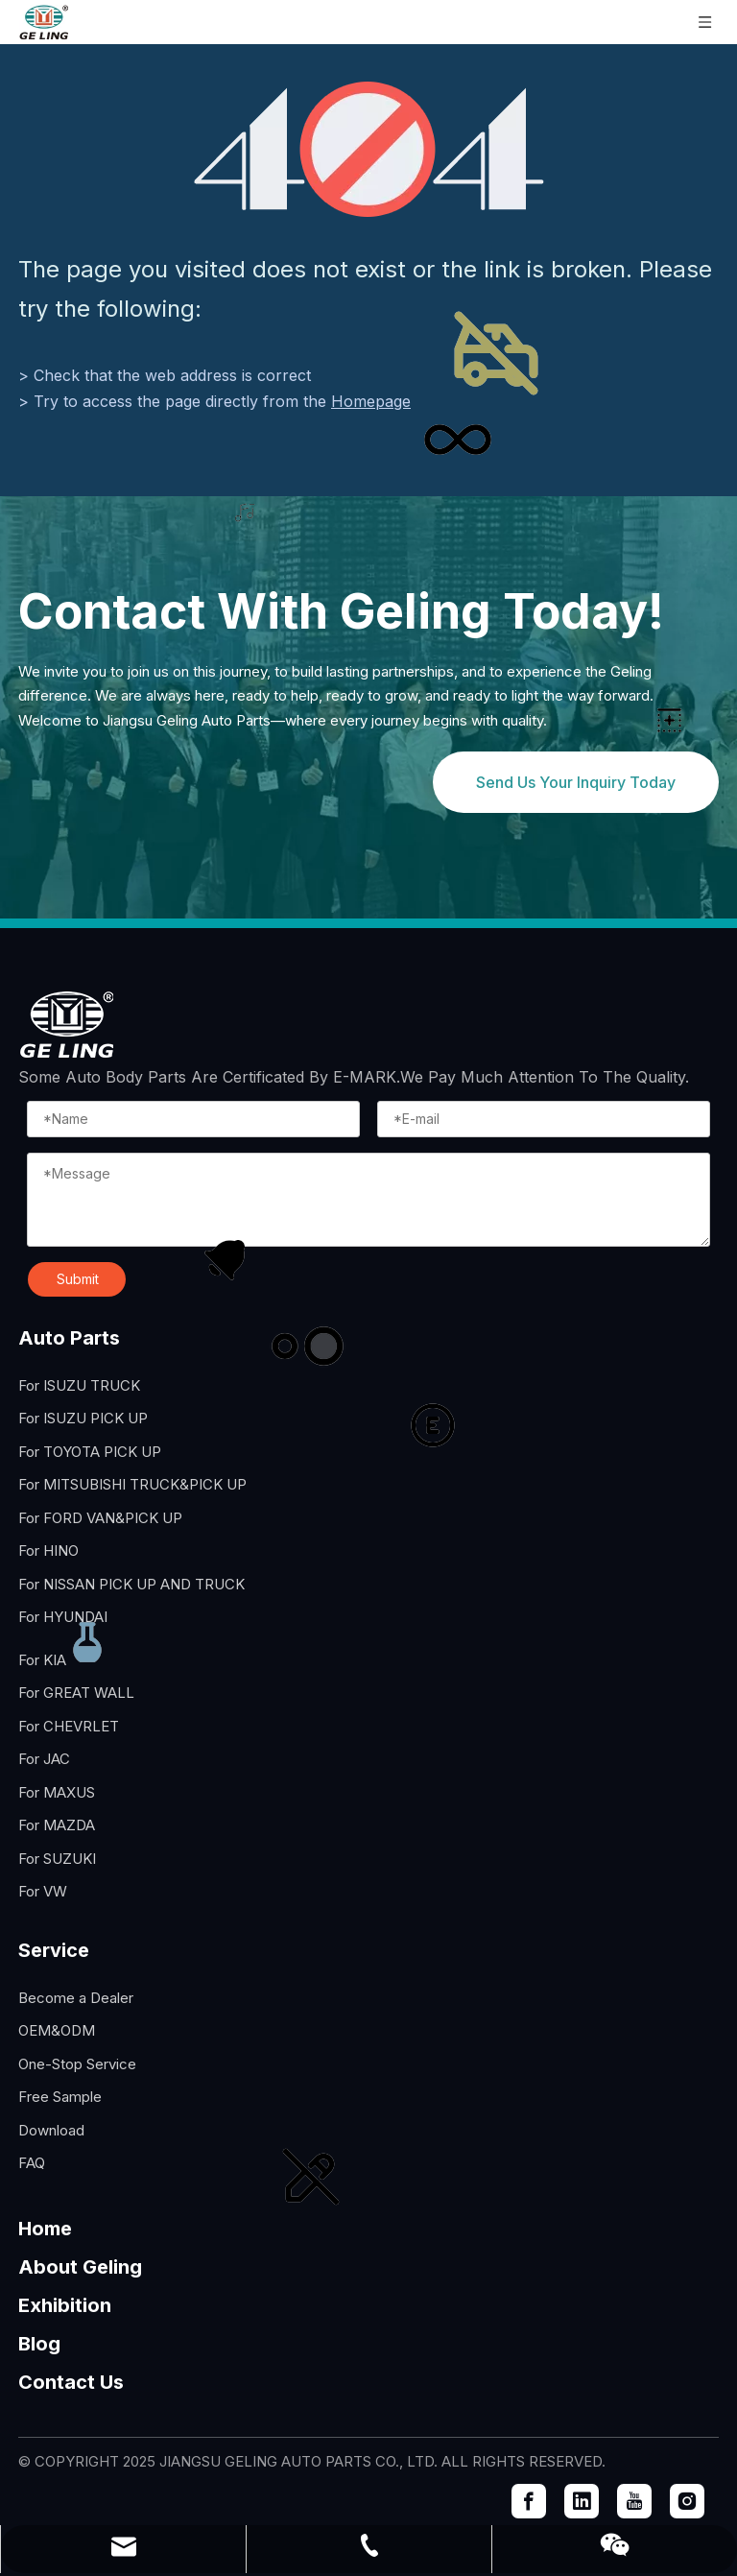  Describe the element at coordinates (433, 1425) in the screenshot. I see `indicates east direction on a map or compass` at that location.